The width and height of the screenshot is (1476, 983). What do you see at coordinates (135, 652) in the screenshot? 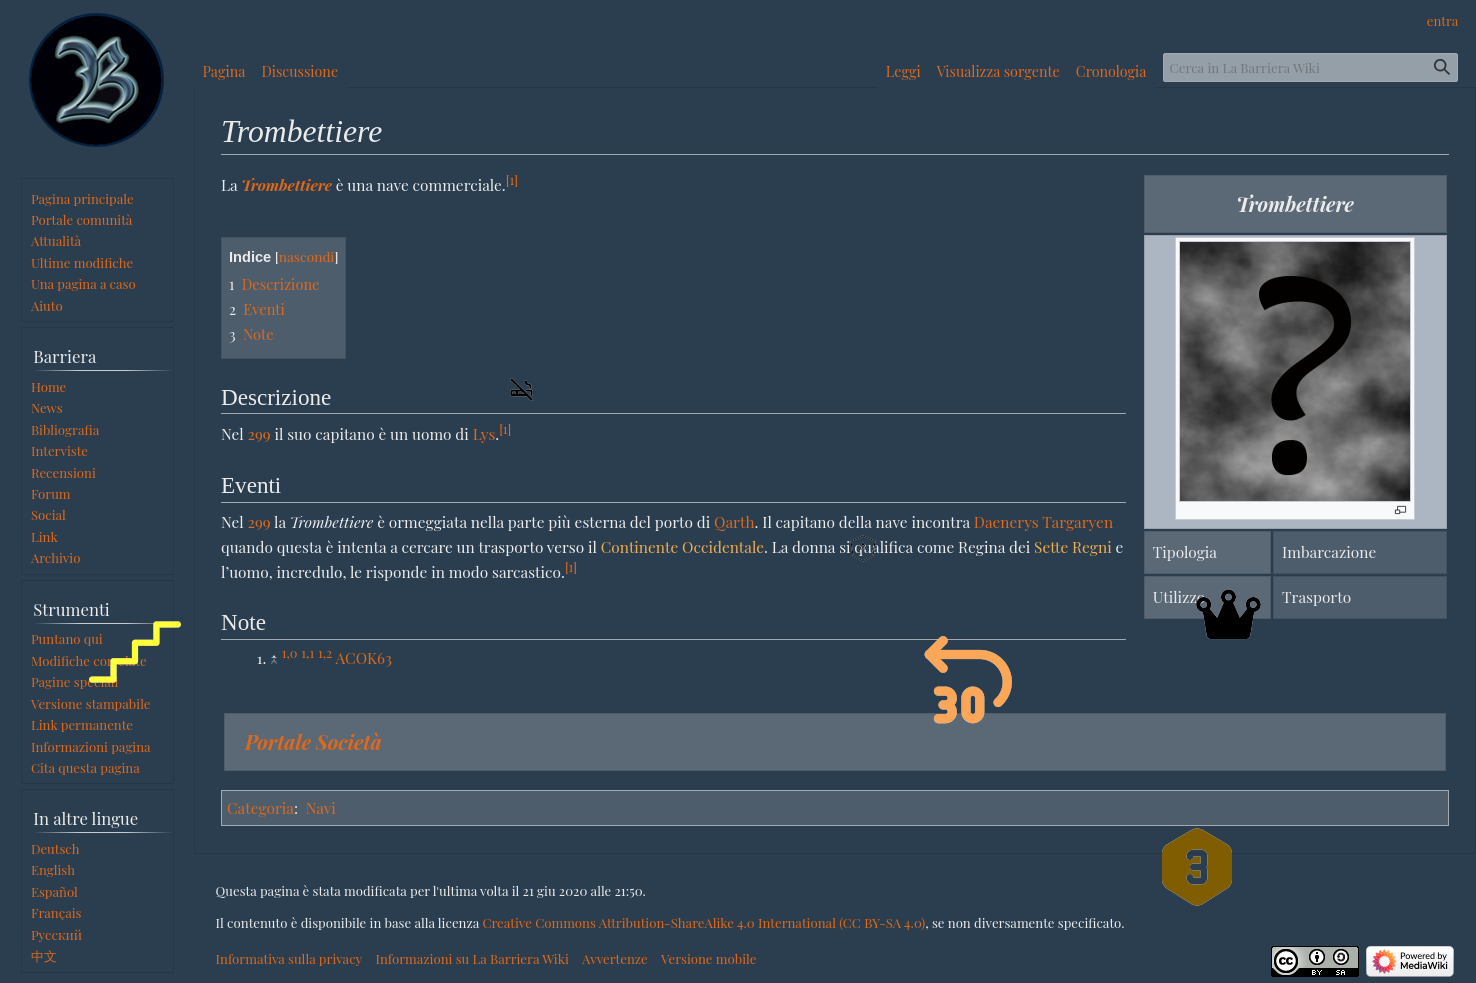
I see `navigate to stairs or level changes` at bounding box center [135, 652].